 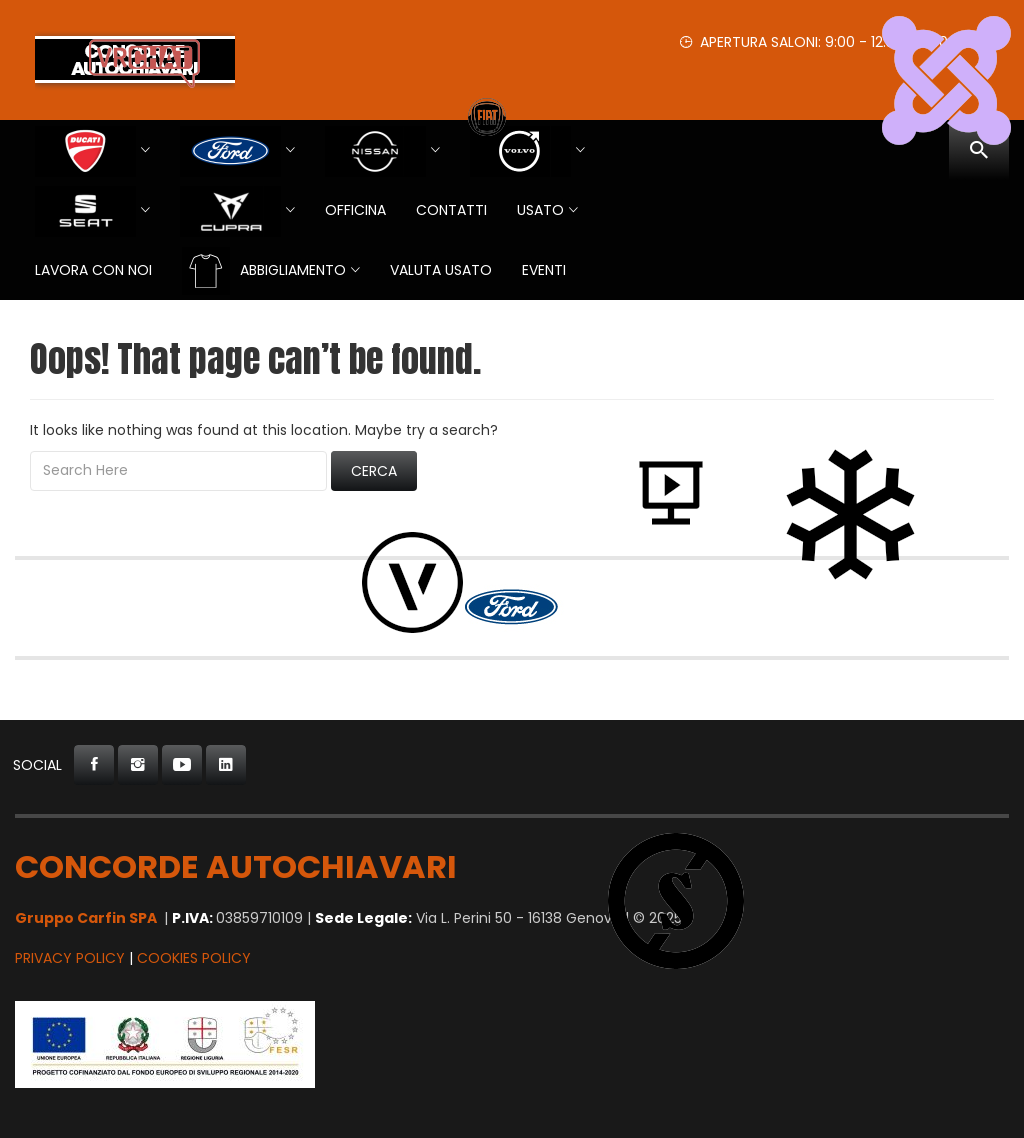 I want to click on activate cooling or air conditioning mode, so click(x=850, y=514).